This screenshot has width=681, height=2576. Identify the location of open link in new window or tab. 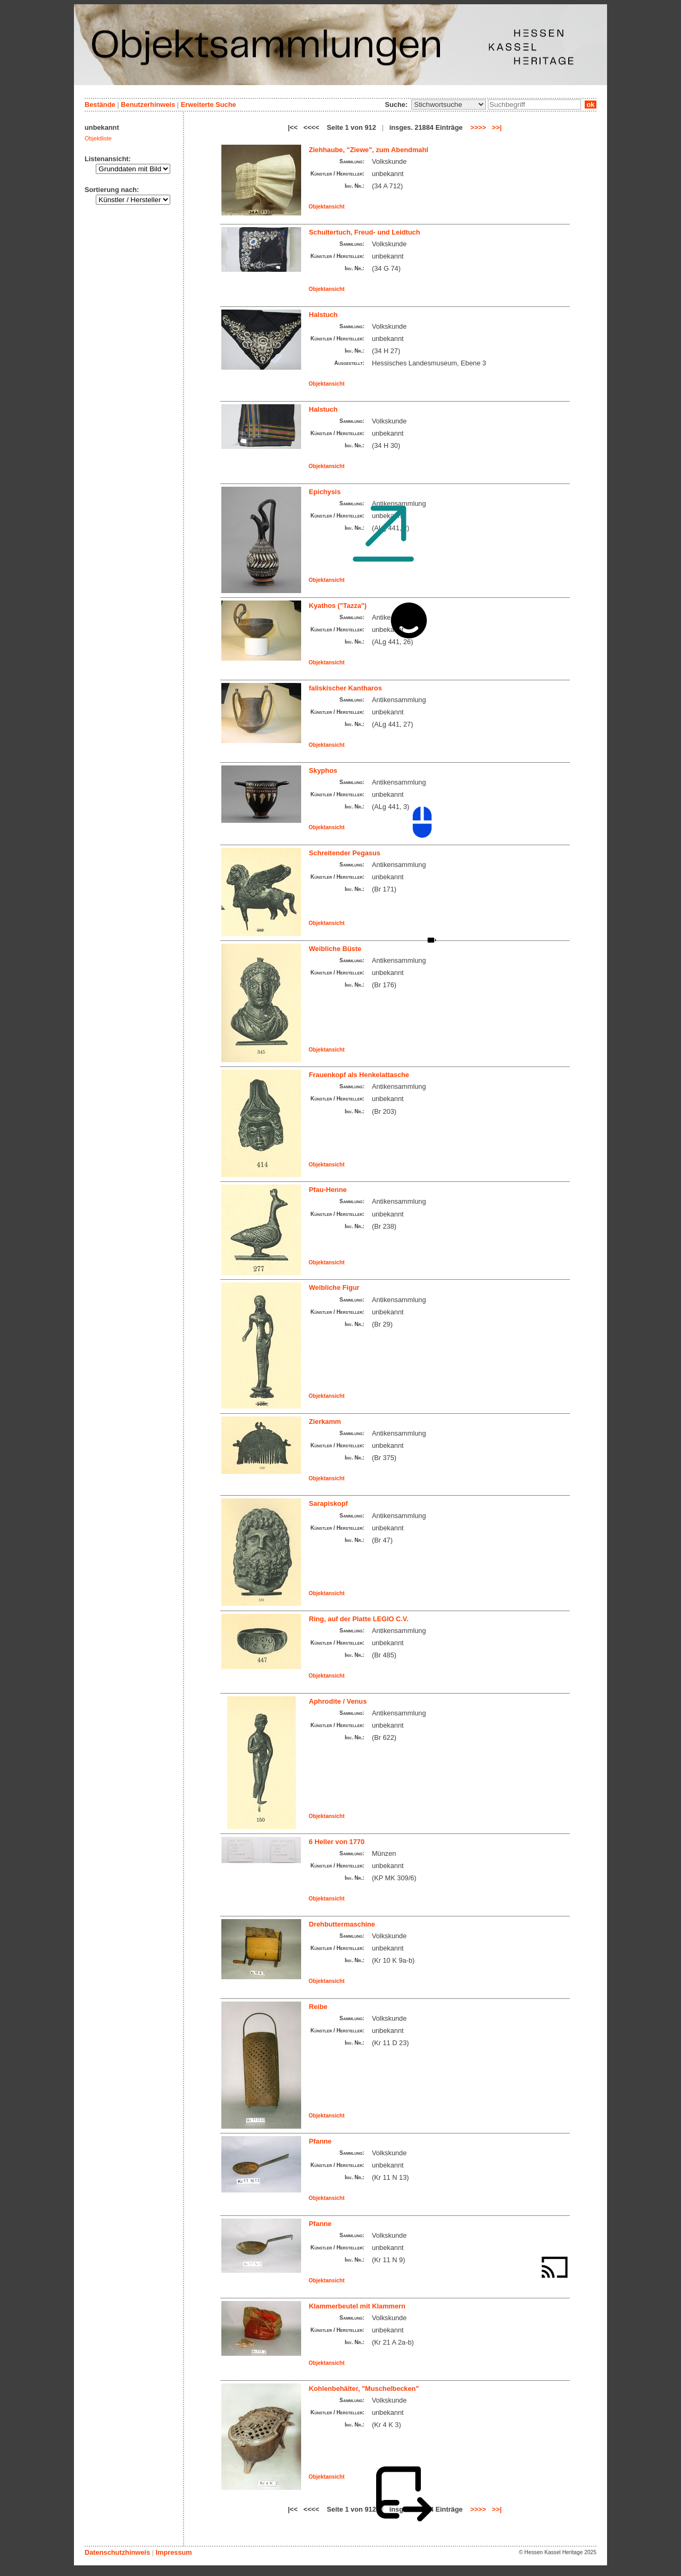
(383, 531).